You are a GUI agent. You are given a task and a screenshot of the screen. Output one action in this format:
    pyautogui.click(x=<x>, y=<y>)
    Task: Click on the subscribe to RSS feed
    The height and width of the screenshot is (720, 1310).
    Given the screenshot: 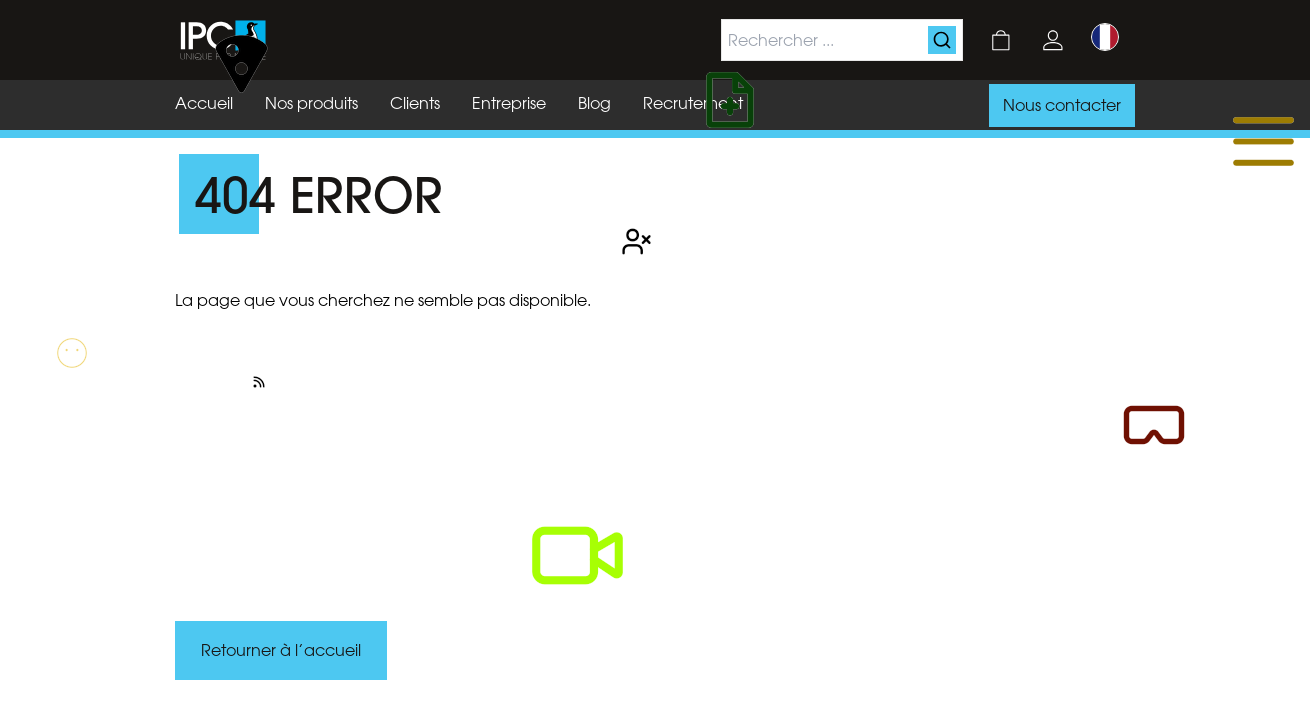 What is the action you would take?
    pyautogui.click(x=259, y=382)
    